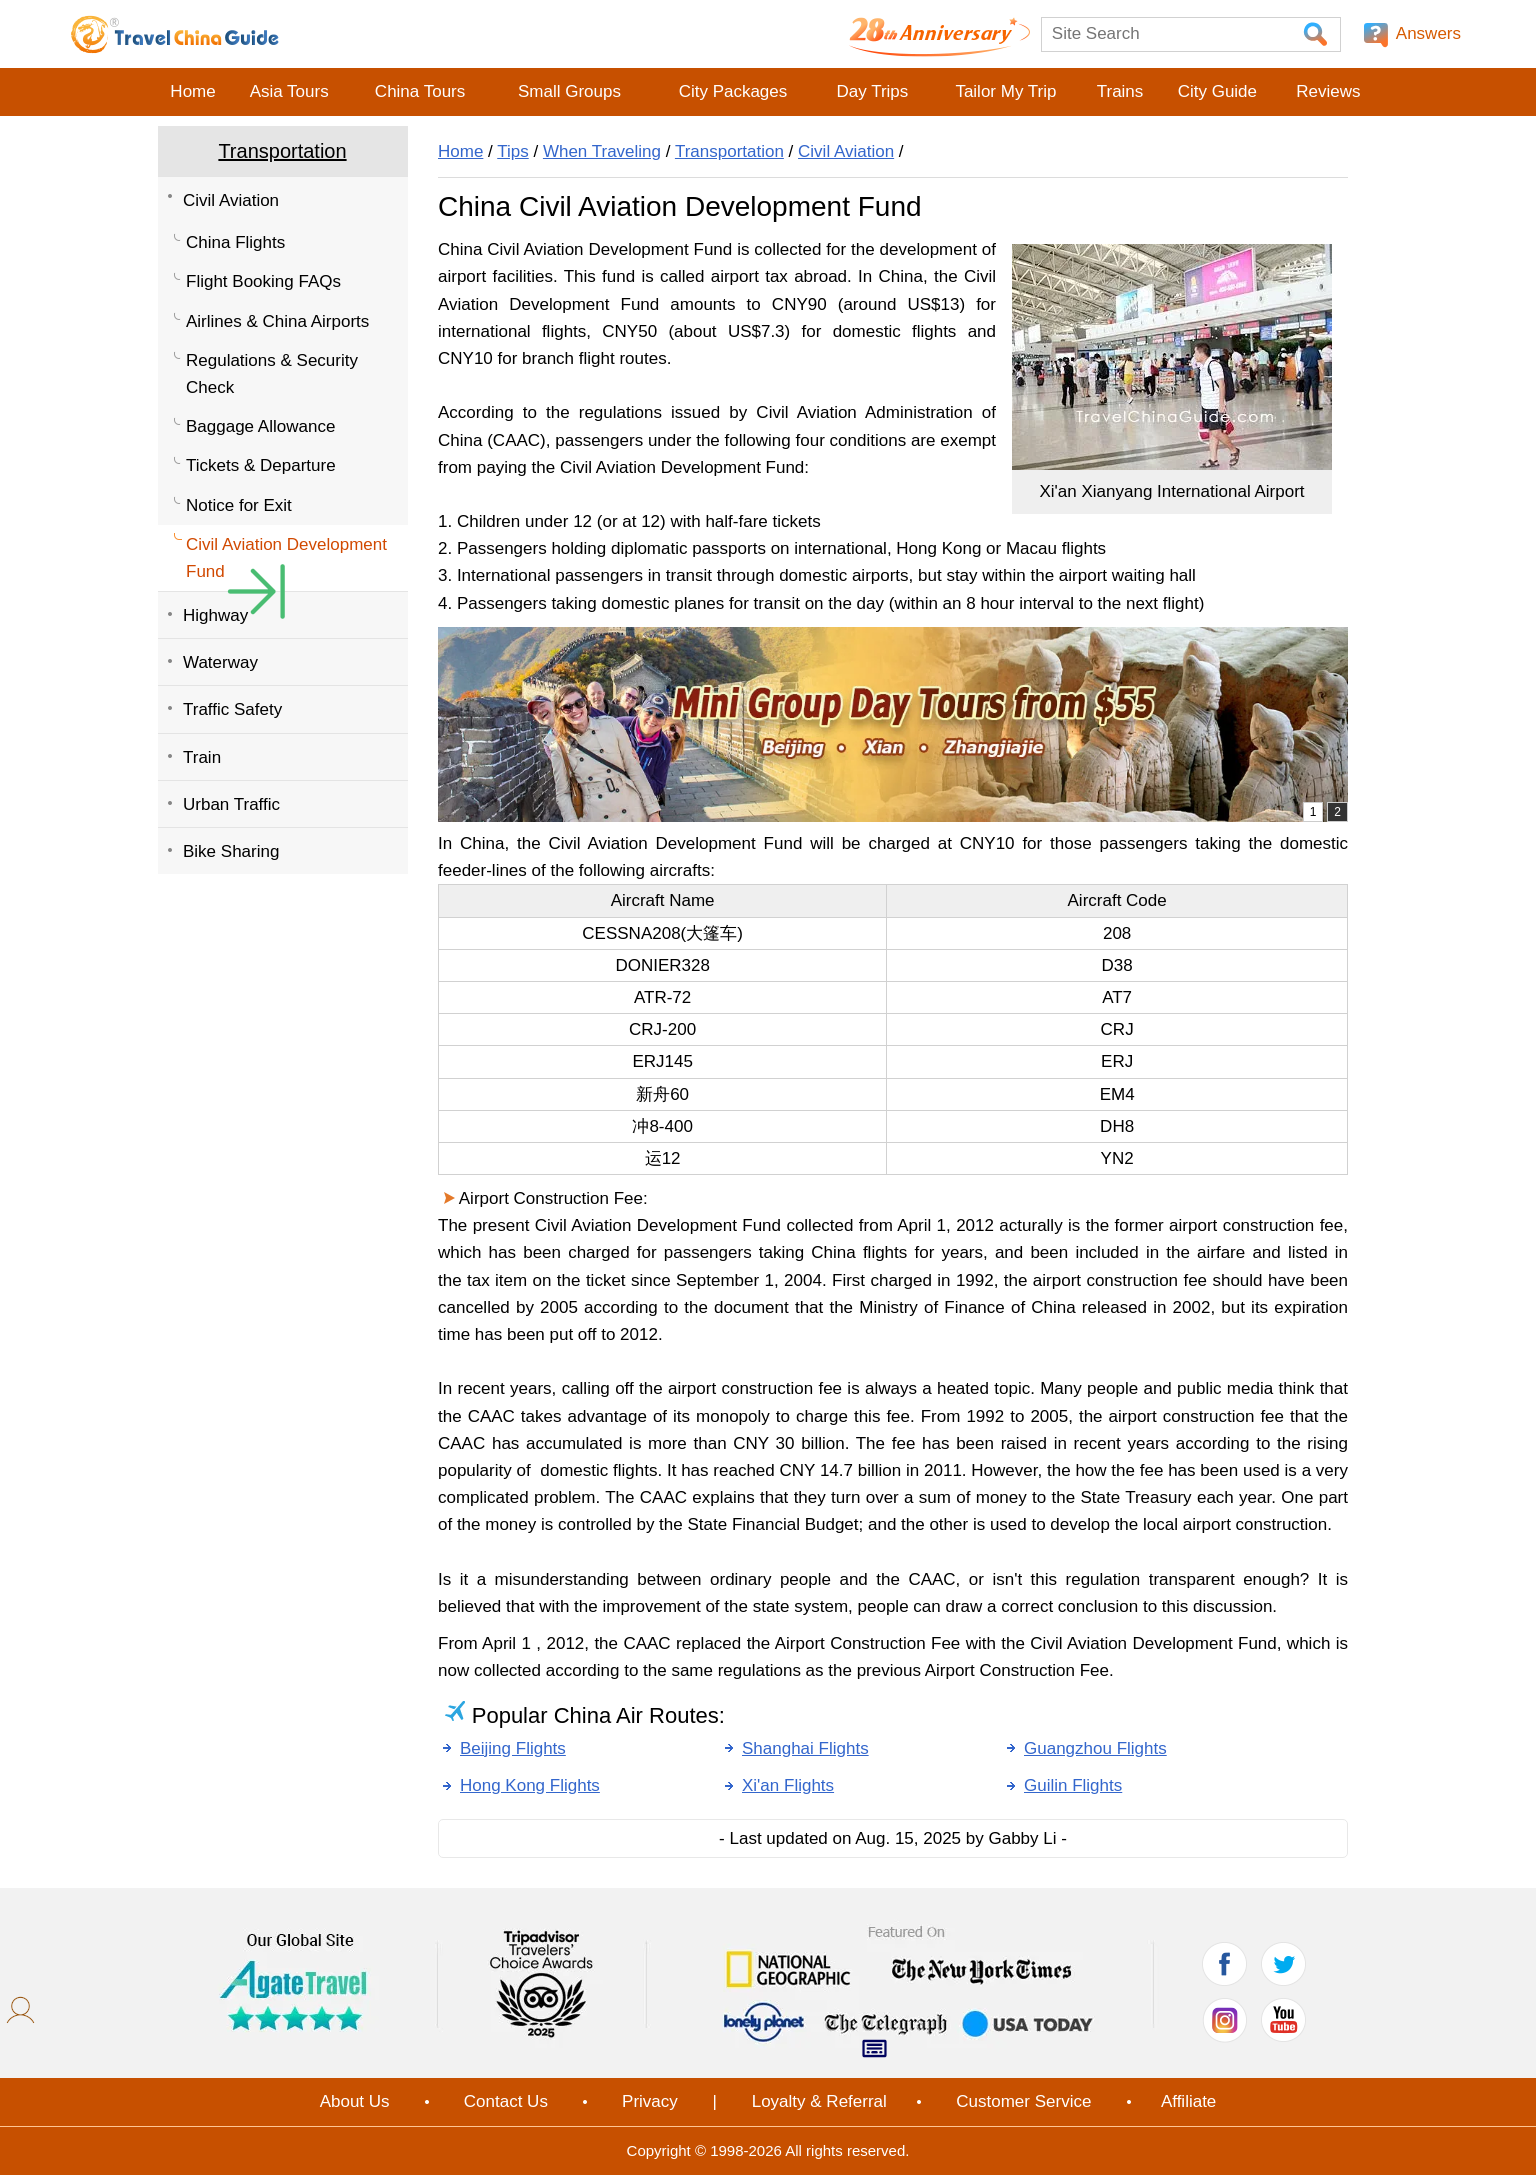 This screenshot has width=1536, height=2175. I want to click on view your profile, so click(20, 2010).